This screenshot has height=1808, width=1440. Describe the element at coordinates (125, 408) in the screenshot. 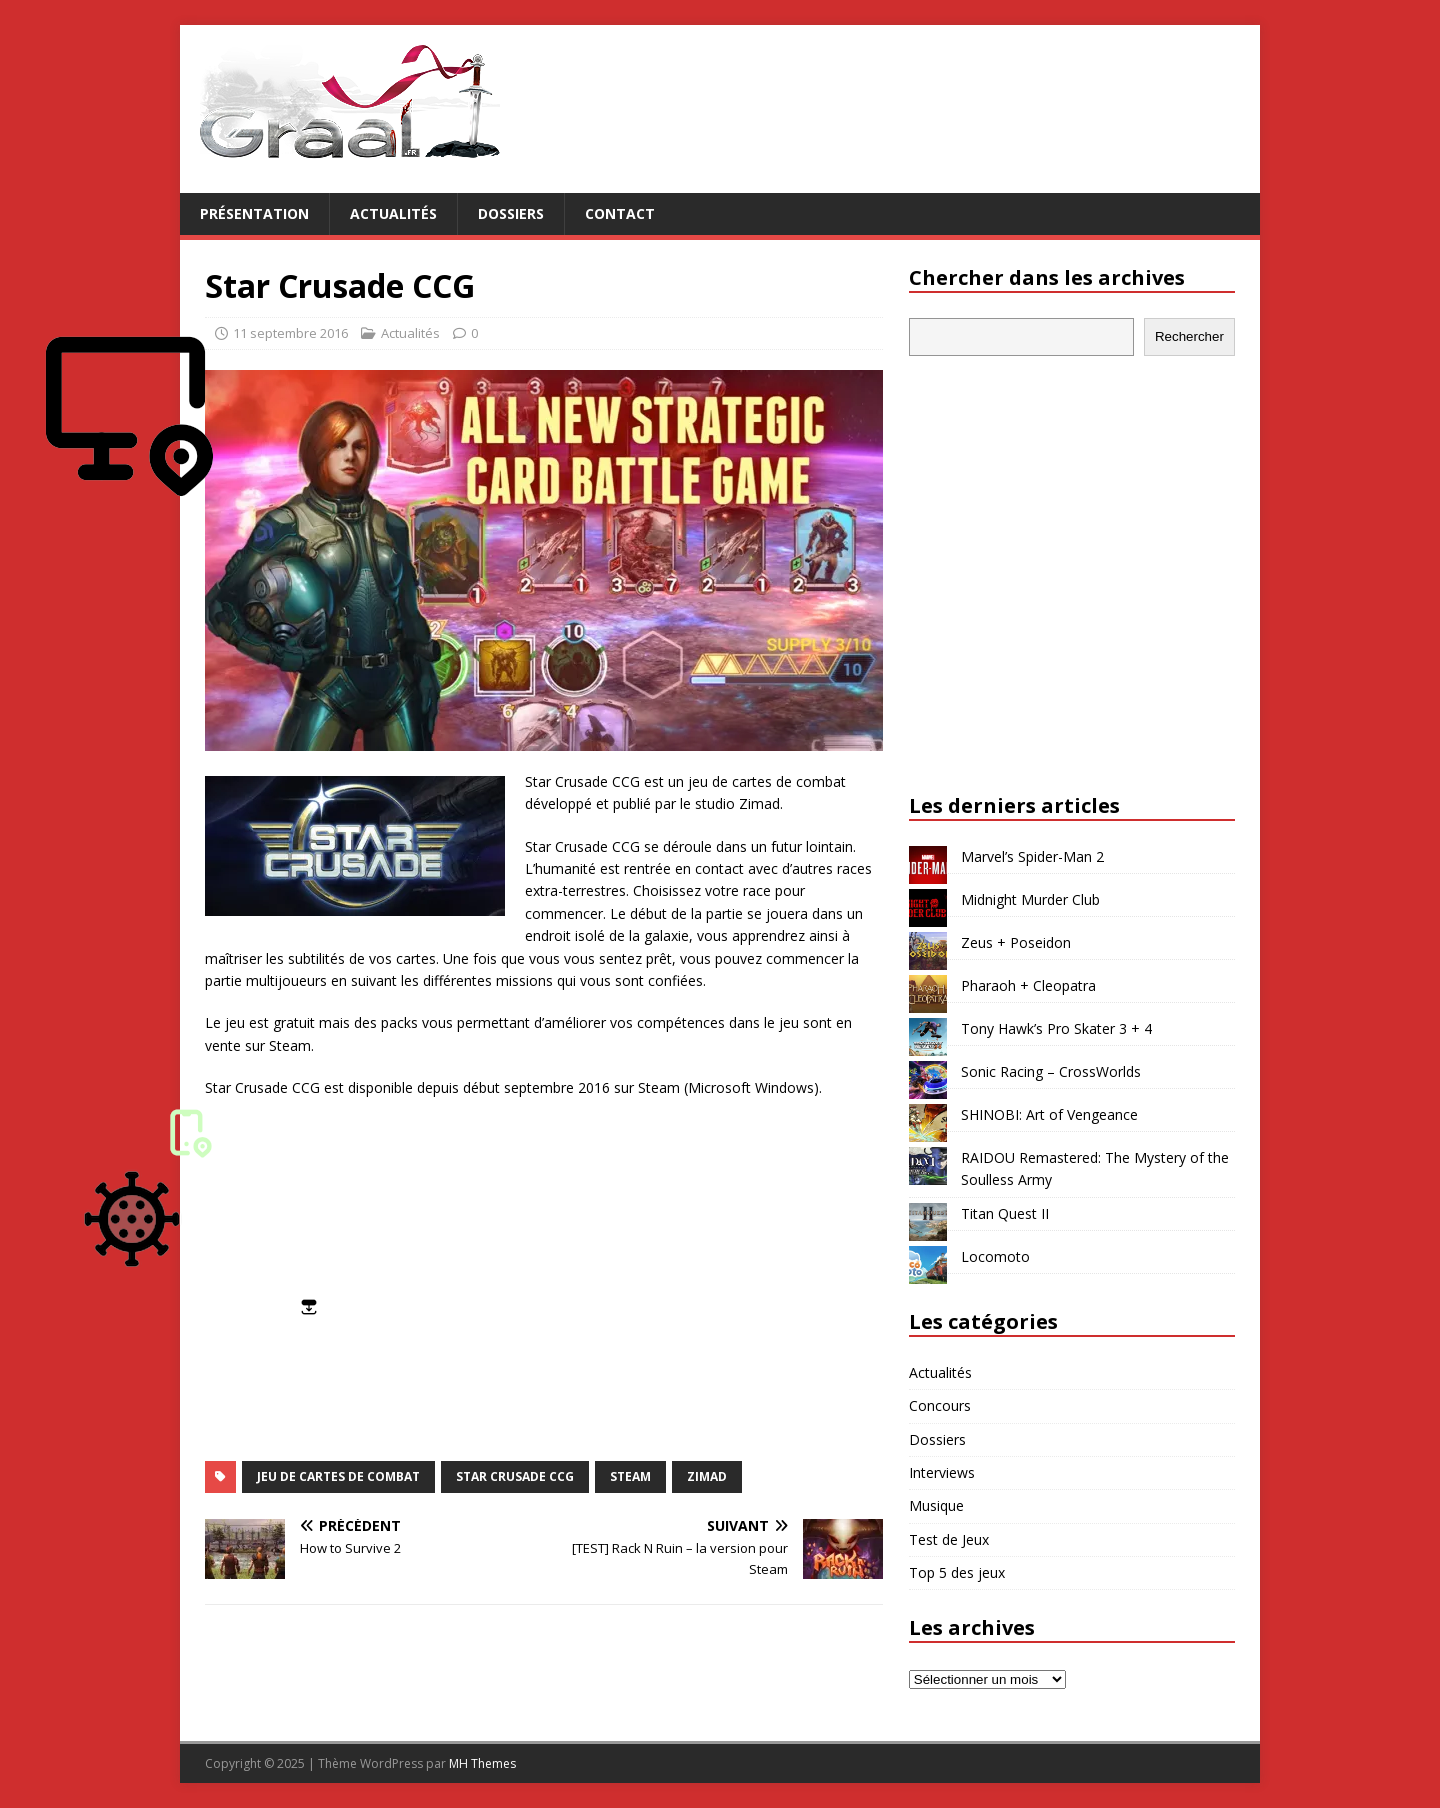

I see `pin this device to your workspace` at that location.